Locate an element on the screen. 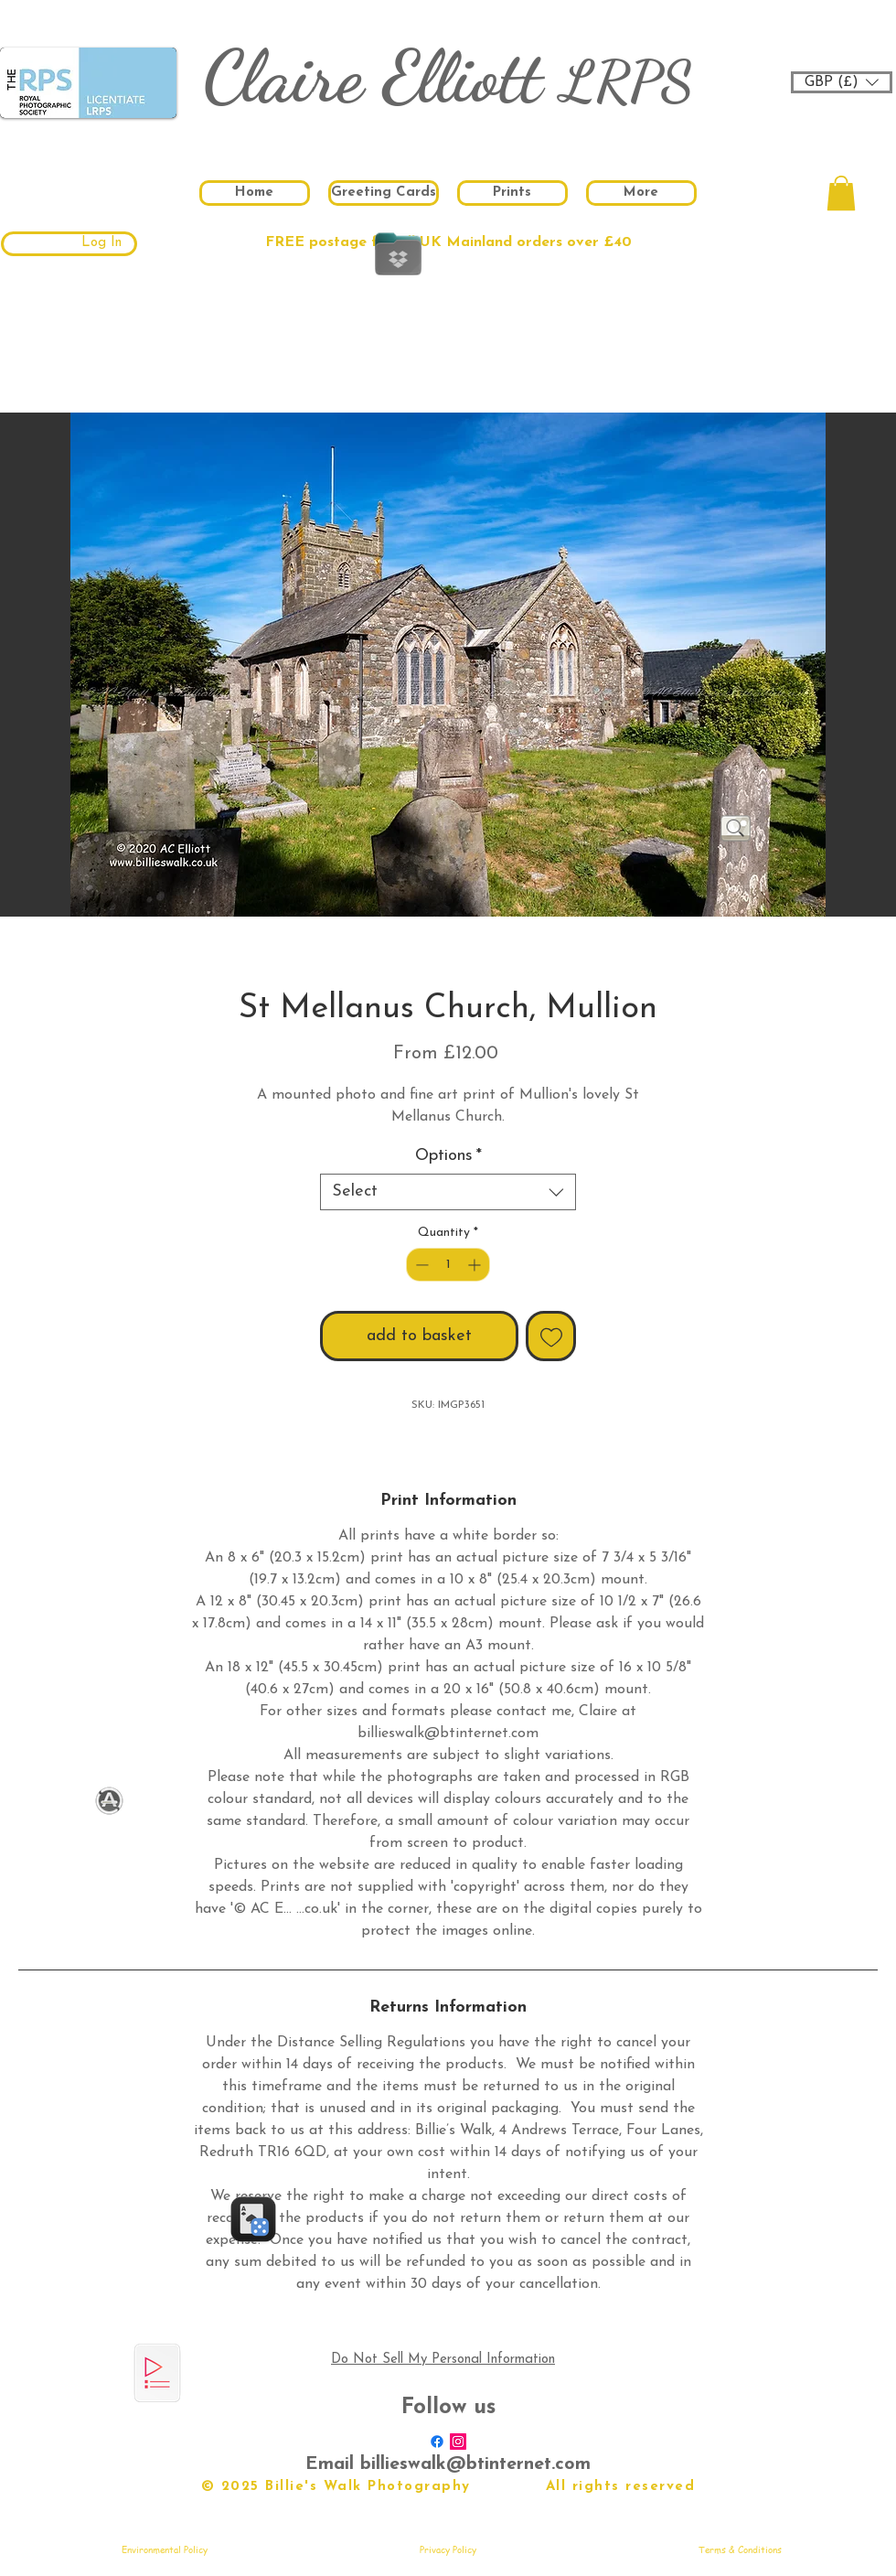 The height and width of the screenshot is (2576, 896). launch tabletop simulator is located at coordinates (253, 2219).